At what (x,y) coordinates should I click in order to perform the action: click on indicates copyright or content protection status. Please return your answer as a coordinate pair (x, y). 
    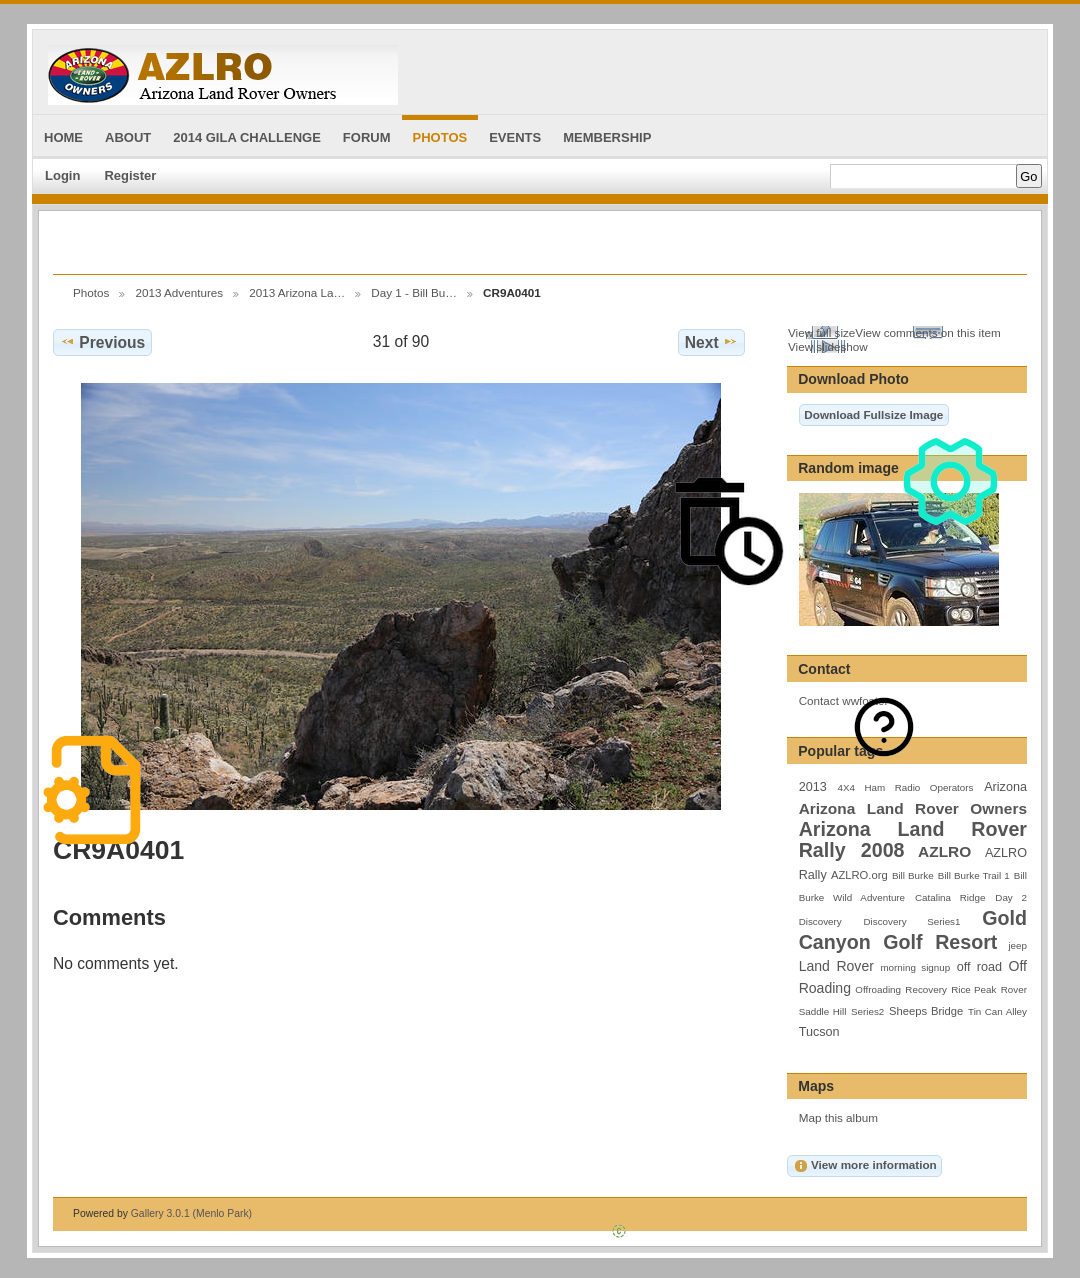
    Looking at the image, I should click on (619, 1231).